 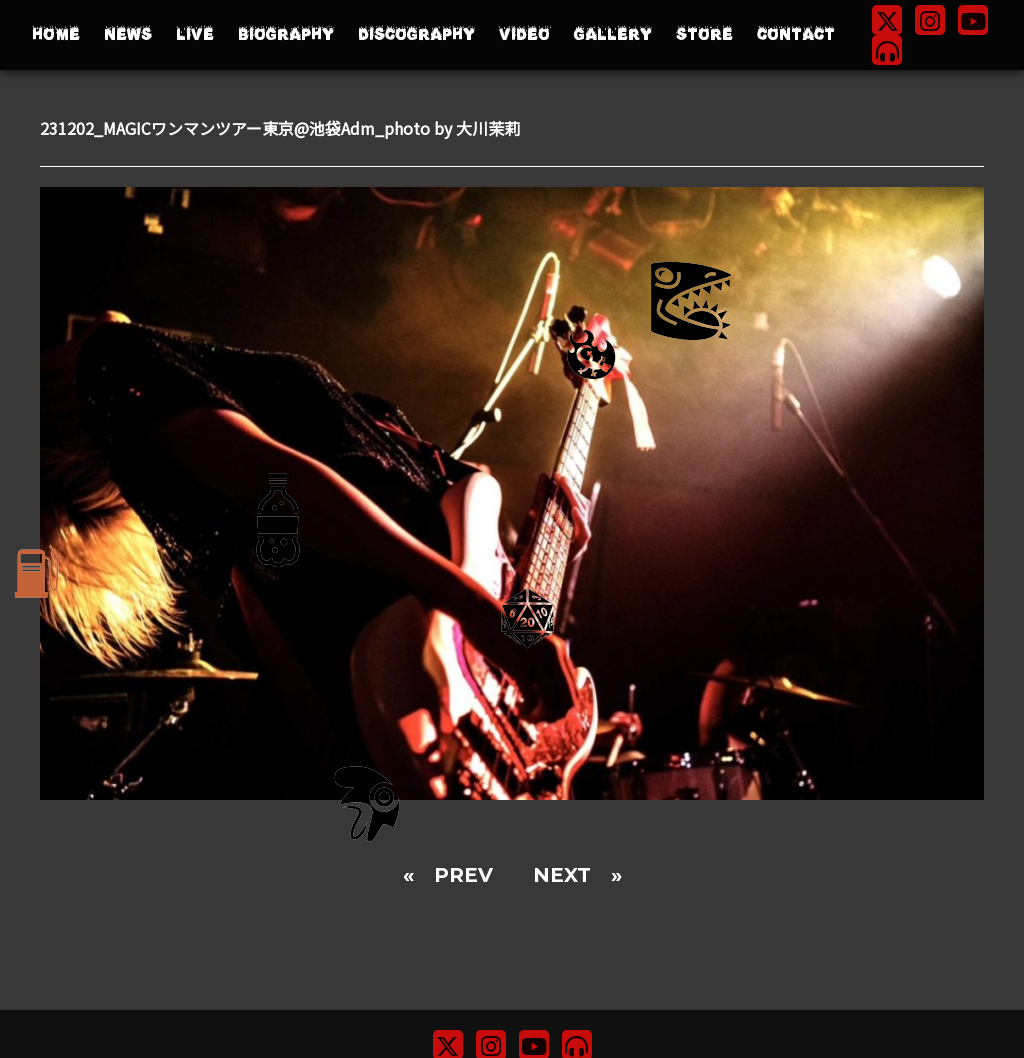 I want to click on find nearby gas stations, so click(x=37, y=571).